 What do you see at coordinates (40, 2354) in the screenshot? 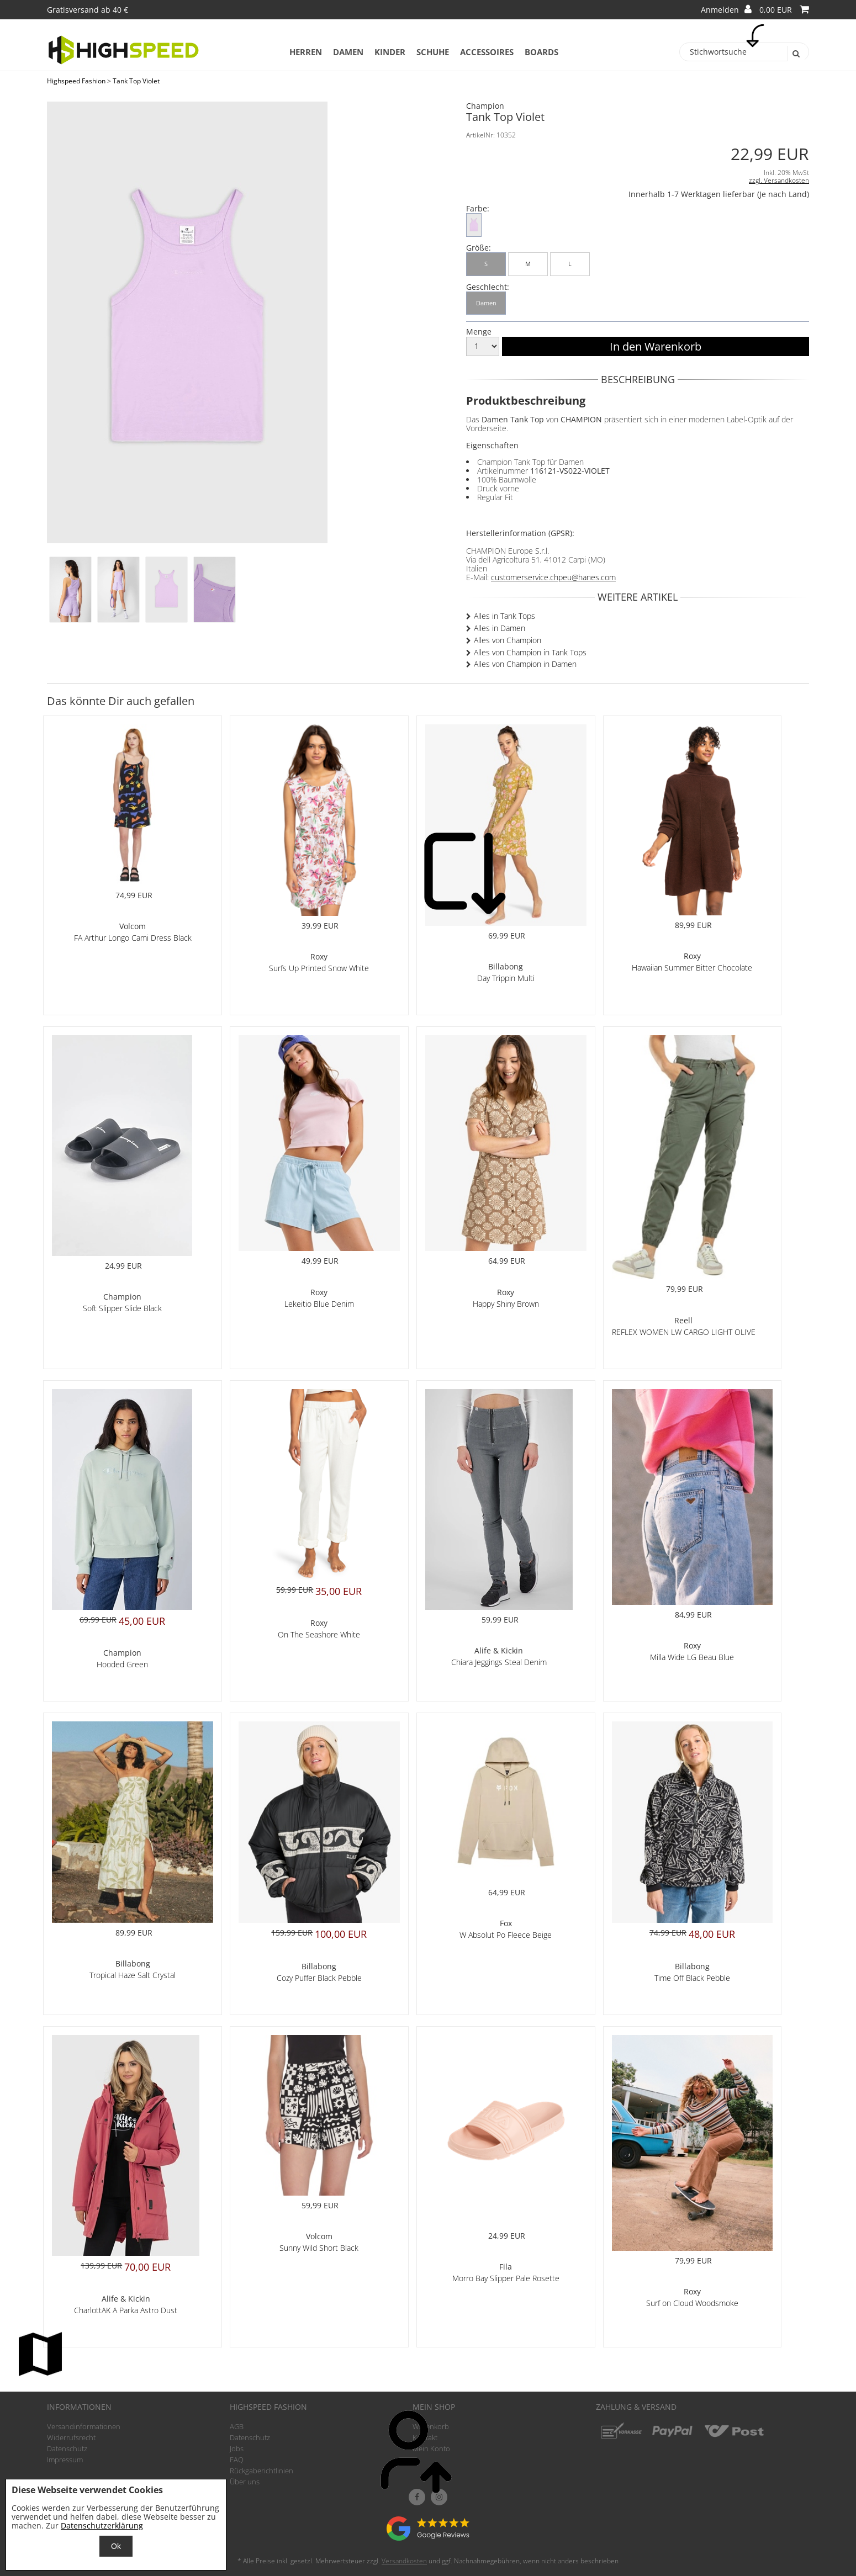
I see `view map` at bounding box center [40, 2354].